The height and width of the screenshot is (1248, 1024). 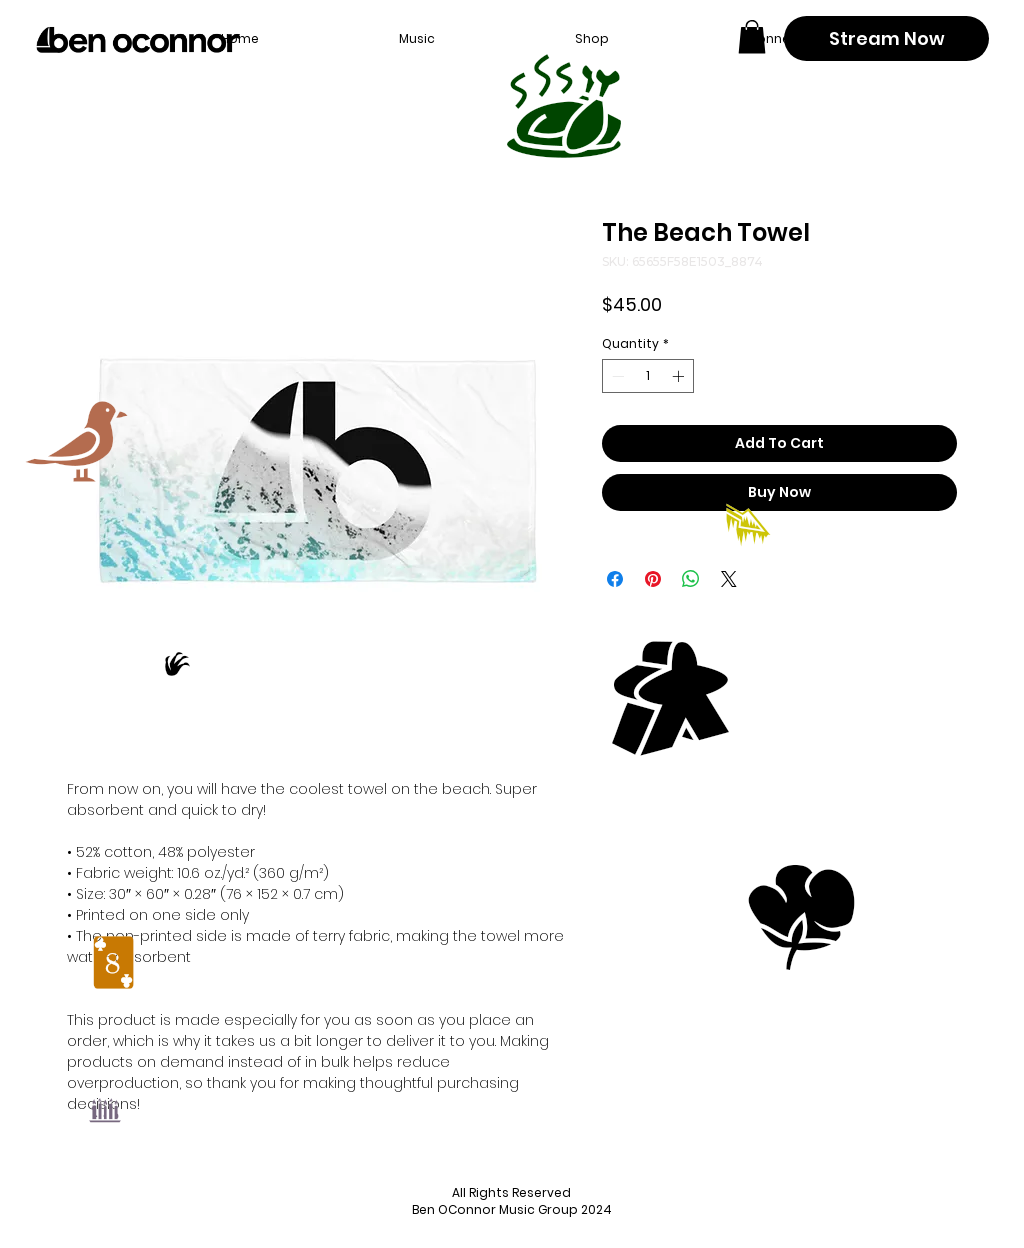 I want to click on eight of clubs playing card, so click(x=113, y=962).